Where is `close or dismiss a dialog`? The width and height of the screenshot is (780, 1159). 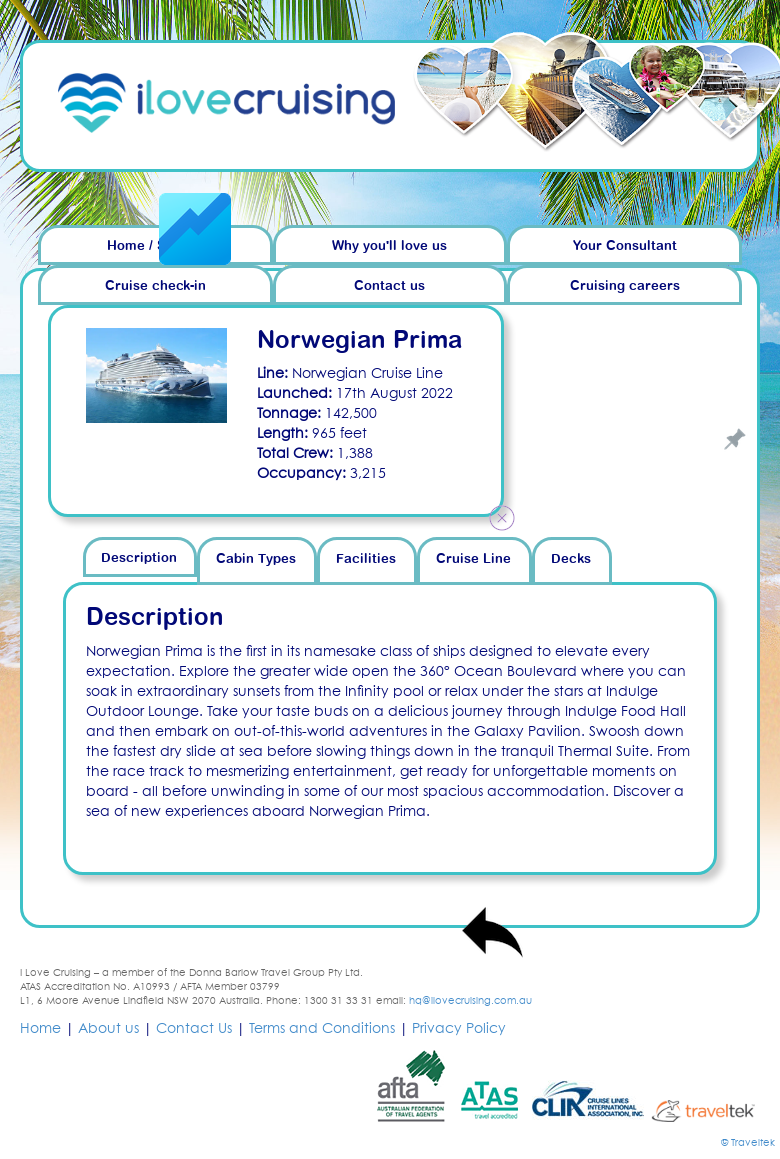
close or dismiss a dialog is located at coordinates (502, 518).